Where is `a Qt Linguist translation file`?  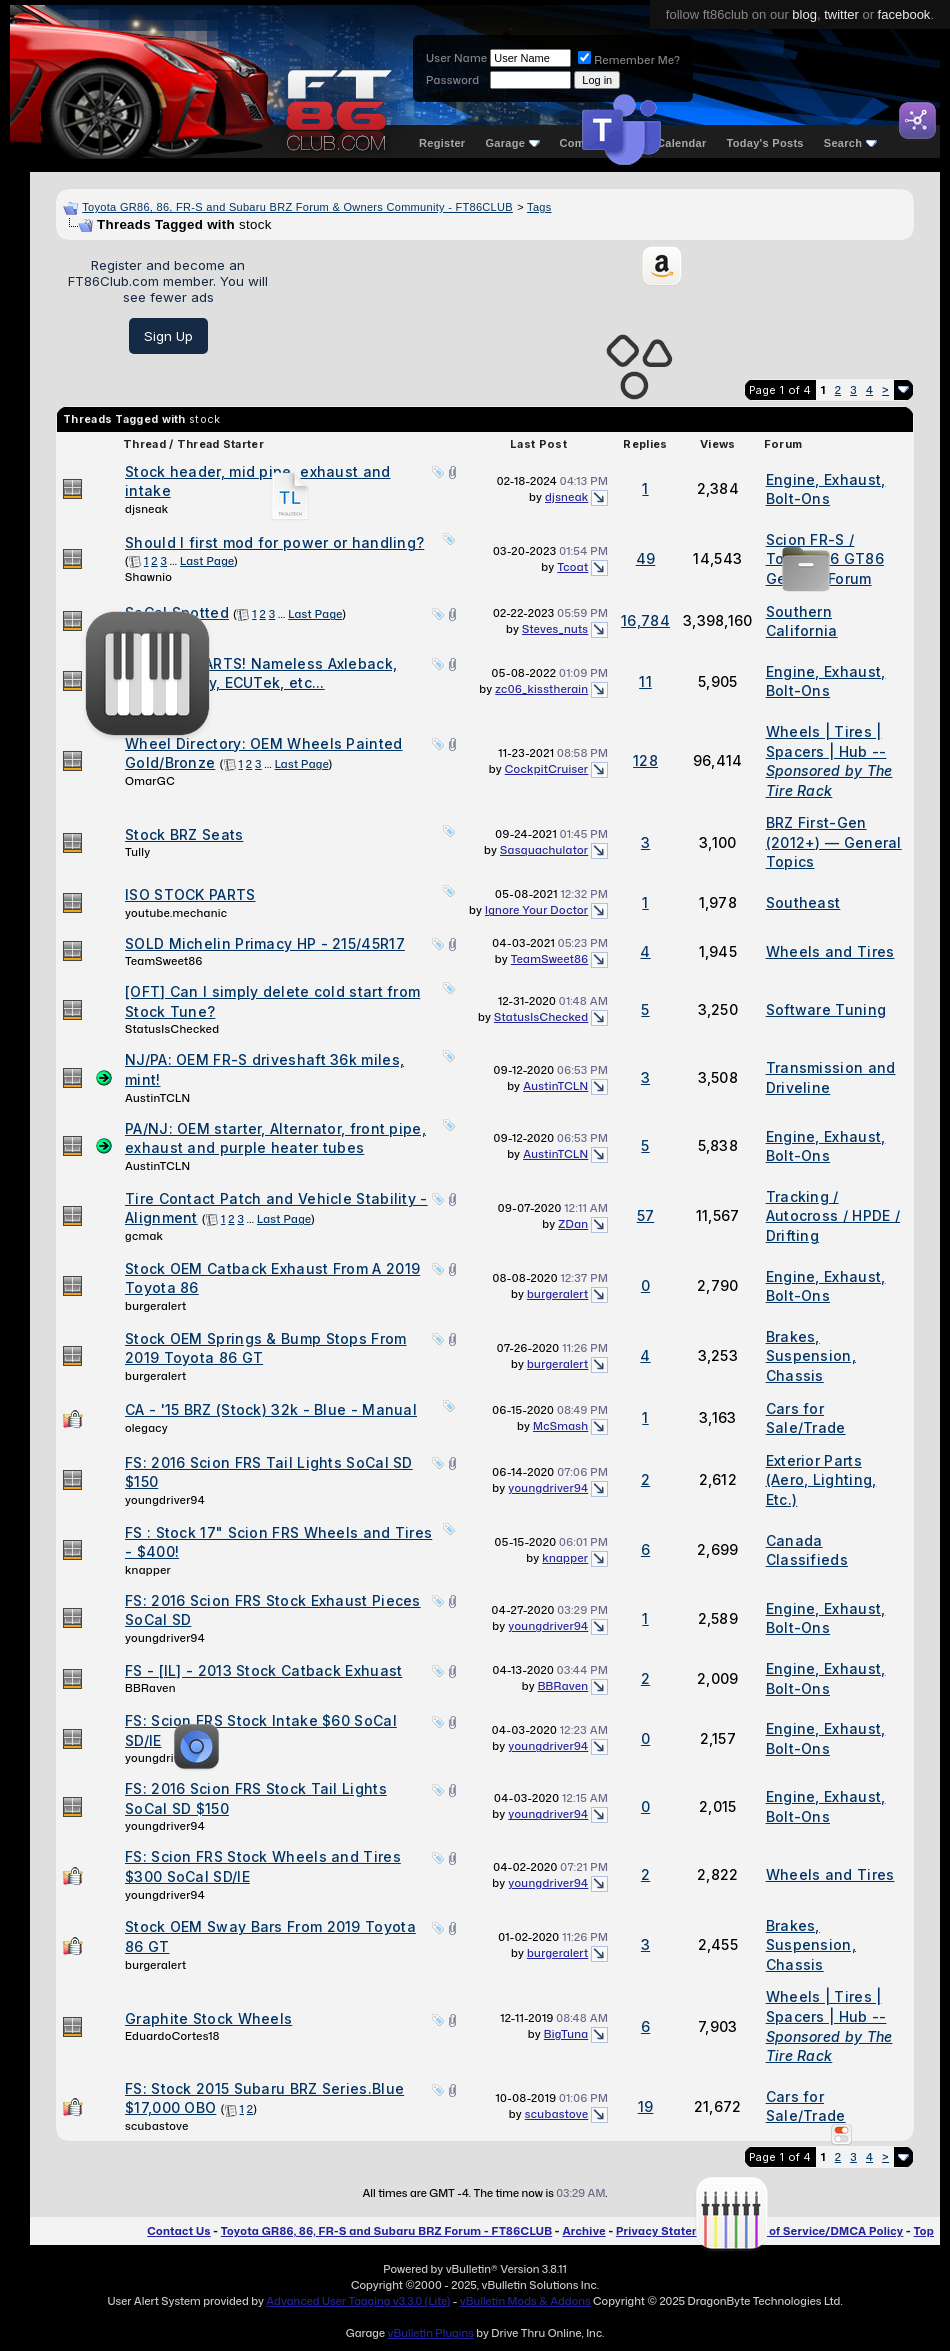 a Qt Linguist translation file is located at coordinates (290, 497).